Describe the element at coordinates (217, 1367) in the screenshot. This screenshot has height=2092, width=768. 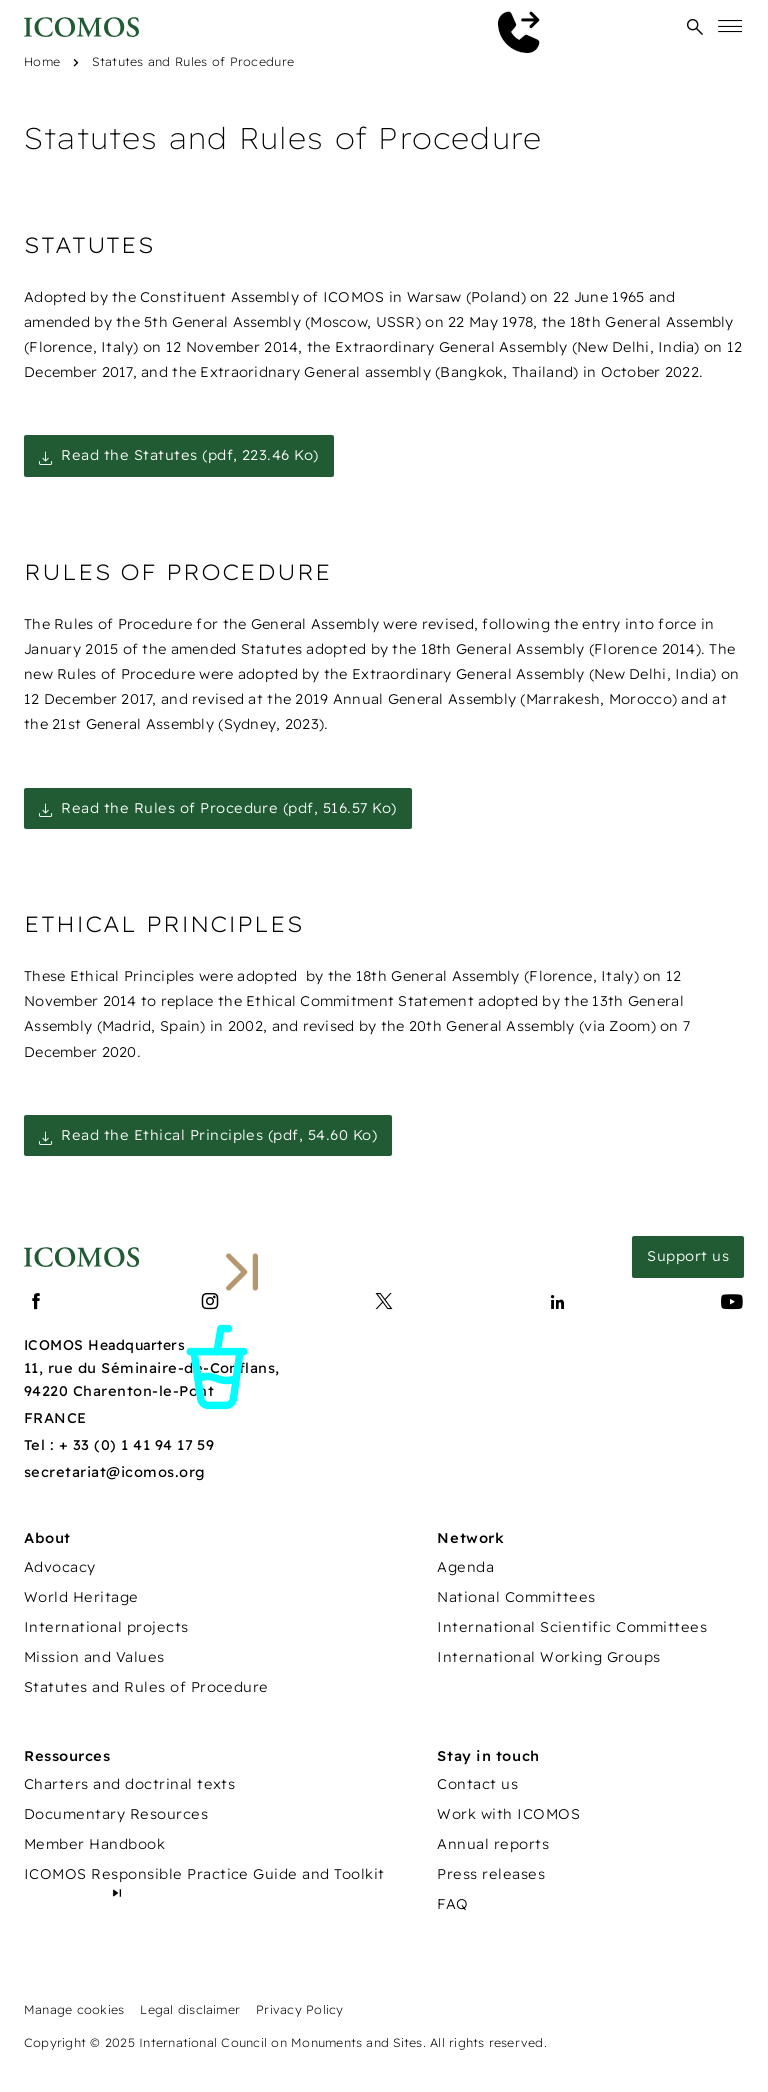
I see `order a beverage or drink` at that location.